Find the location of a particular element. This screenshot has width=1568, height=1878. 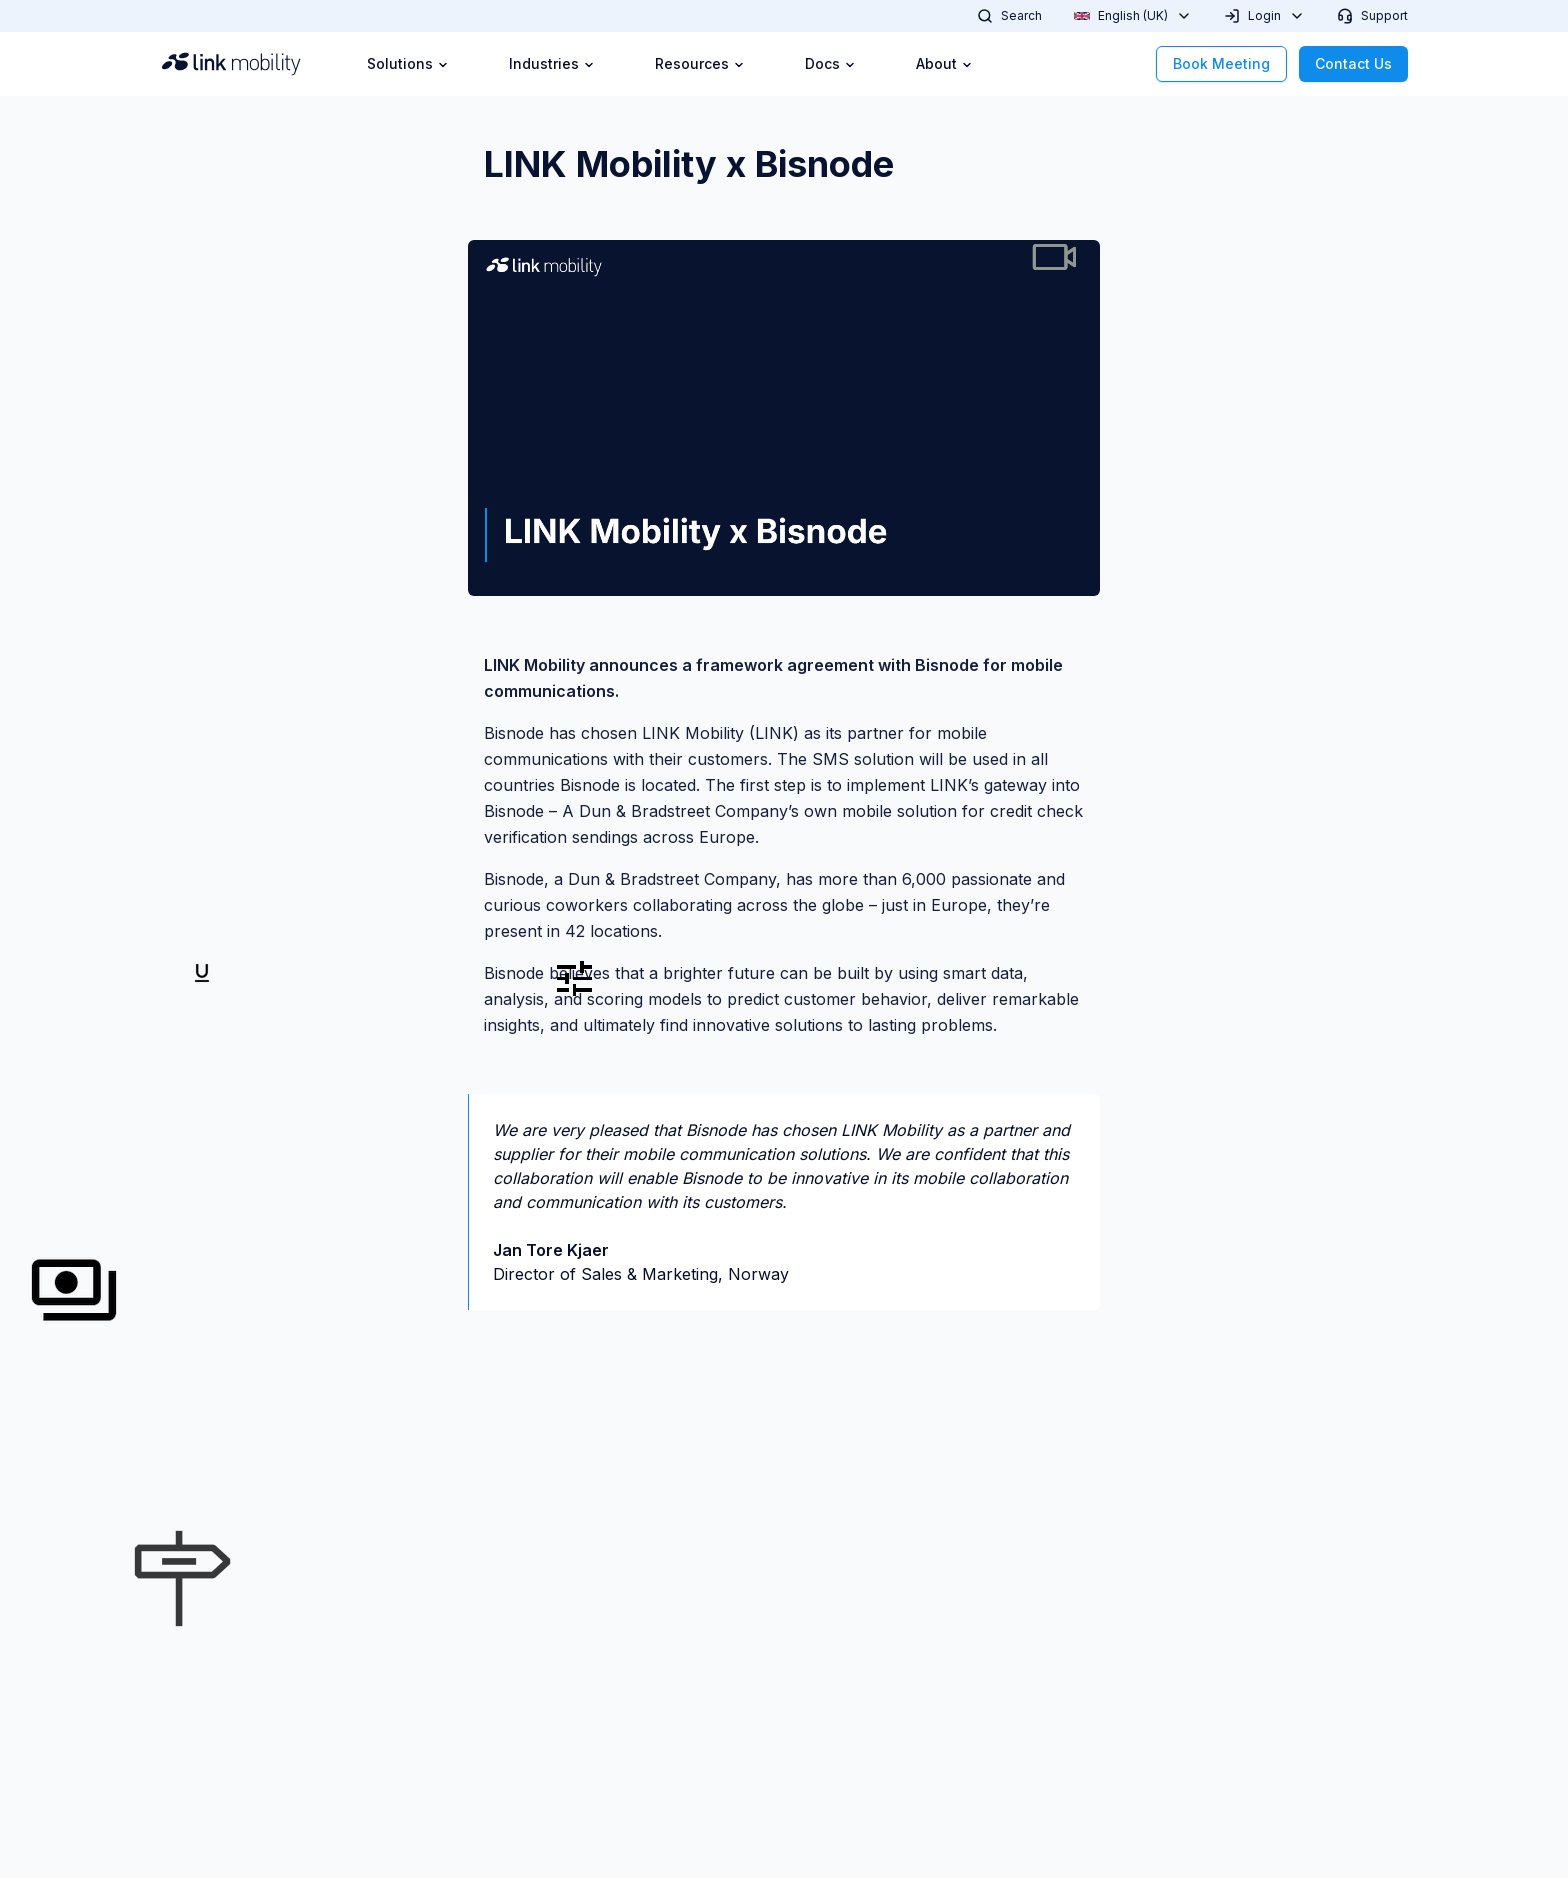

start a video call is located at coordinates (1053, 257).